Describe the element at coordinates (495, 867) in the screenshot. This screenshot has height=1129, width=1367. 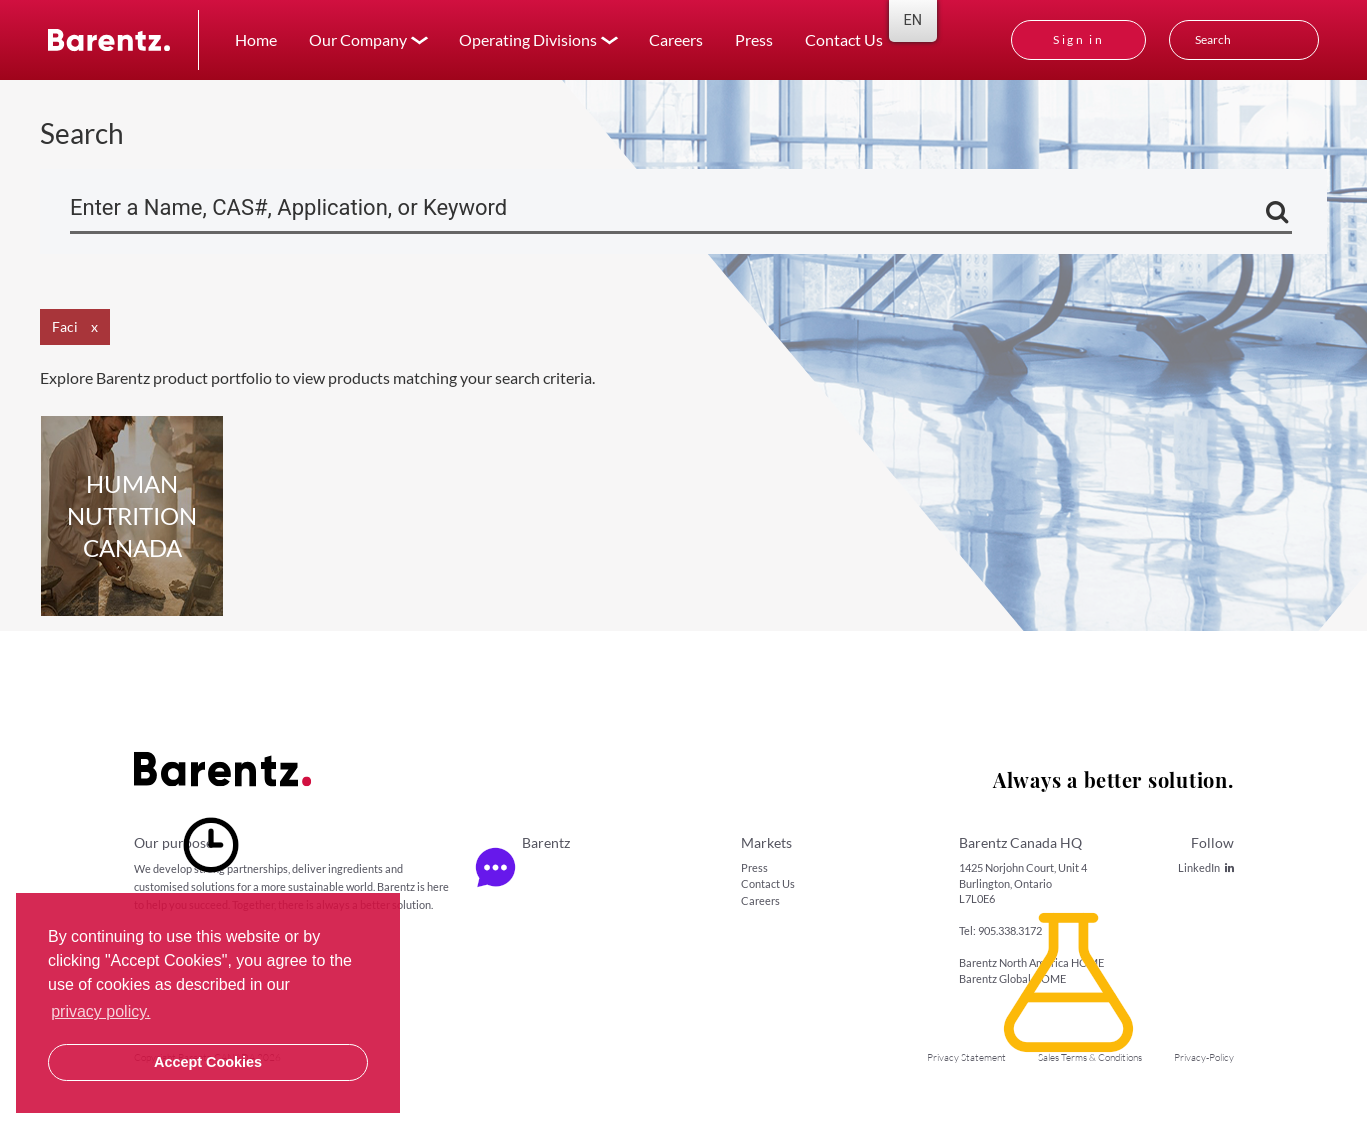
I see `open chat or messaging` at that location.